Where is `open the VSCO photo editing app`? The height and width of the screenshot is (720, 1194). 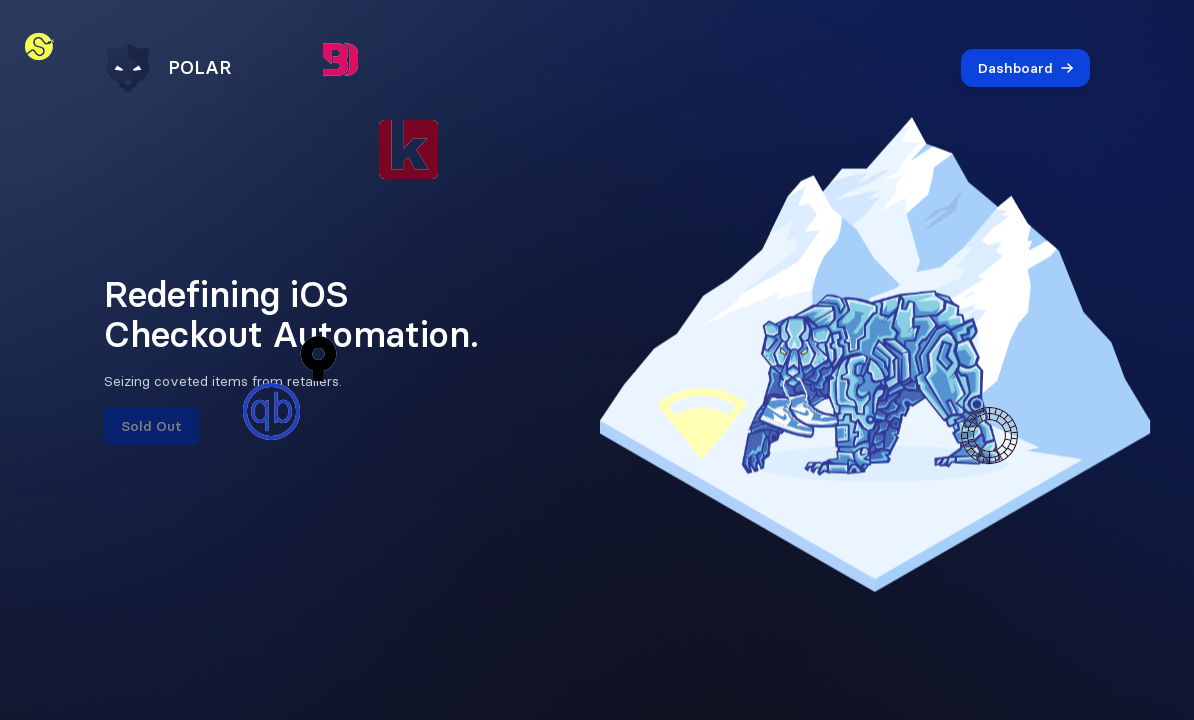
open the VSCO photo editing app is located at coordinates (989, 435).